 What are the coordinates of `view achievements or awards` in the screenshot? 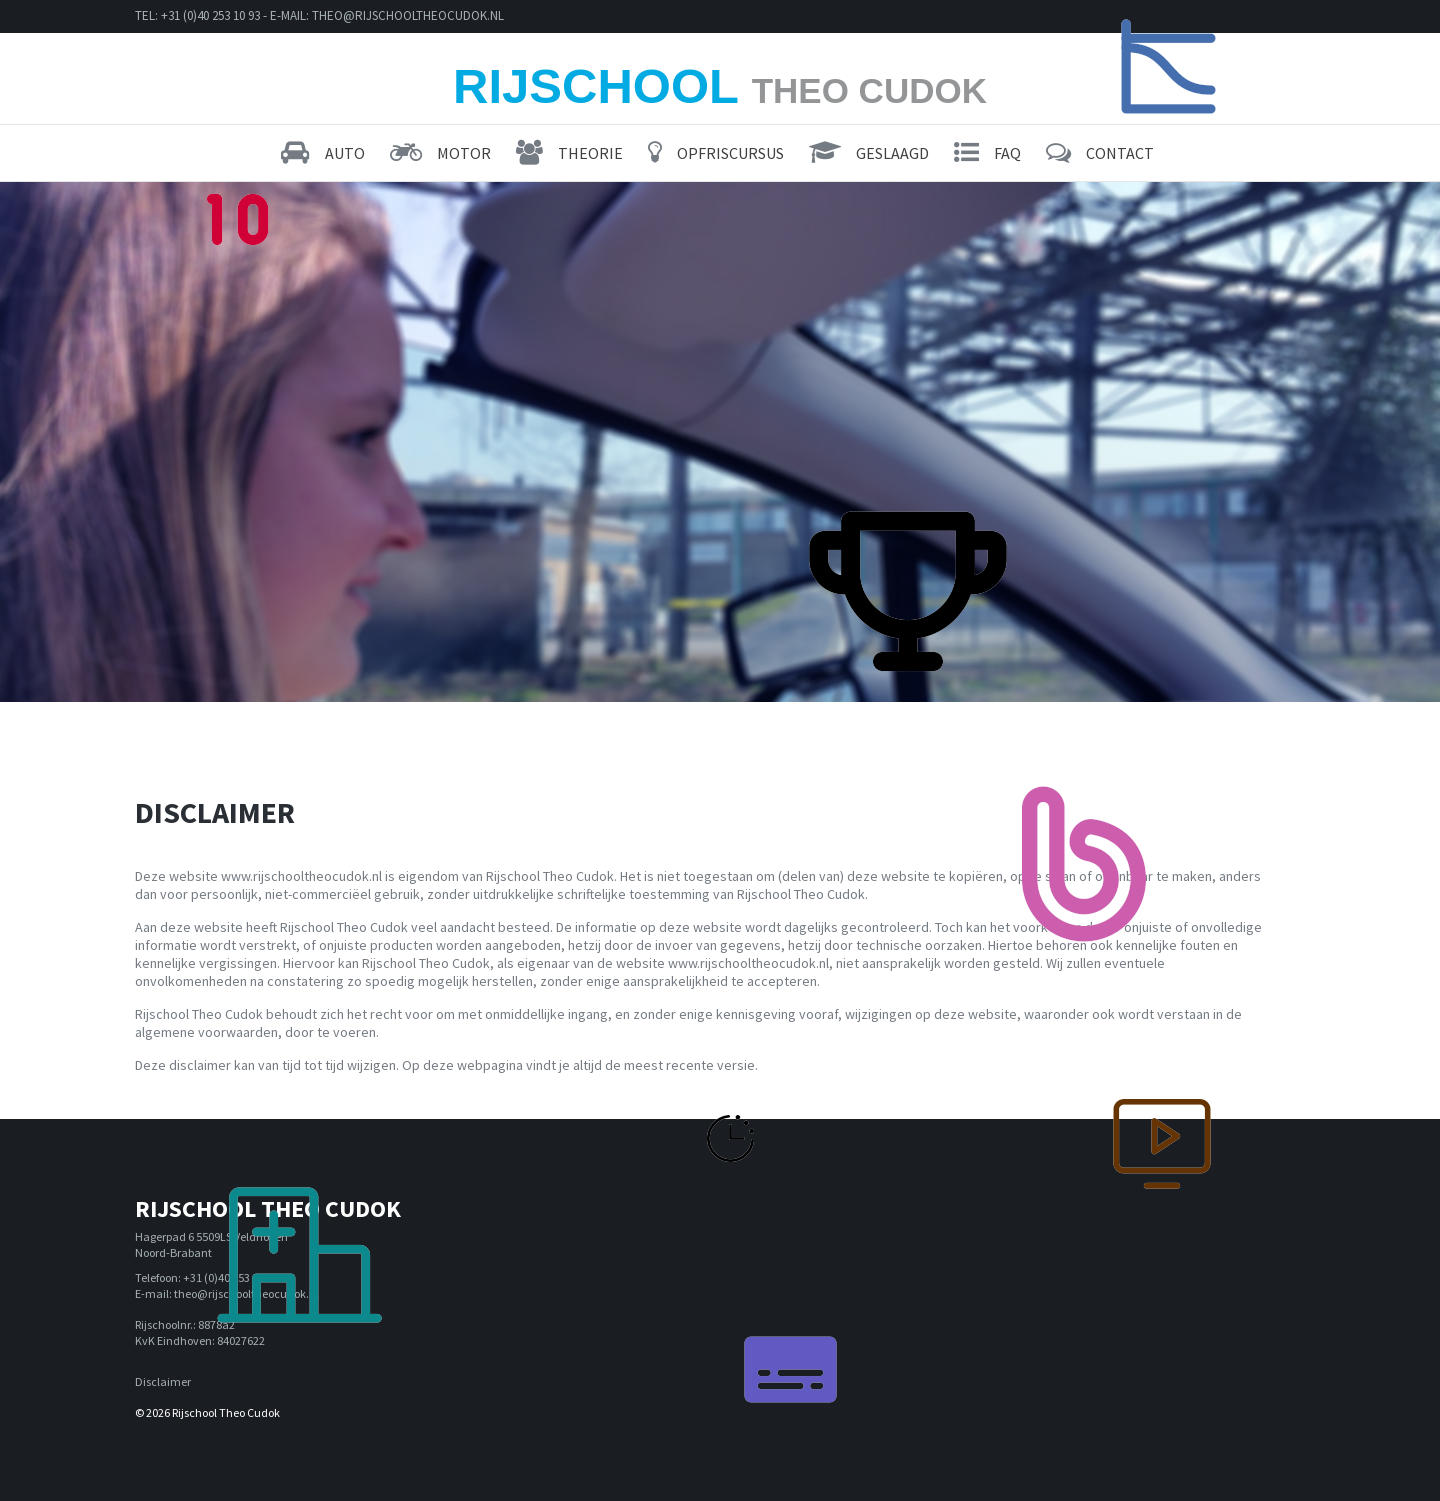 It's located at (908, 585).